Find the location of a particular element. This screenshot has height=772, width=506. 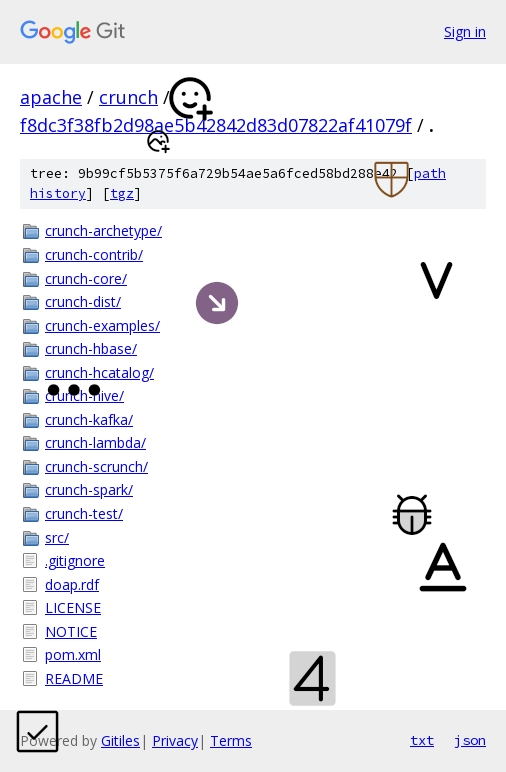

indicates step four in a multi-step process is located at coordinates (312, 678).